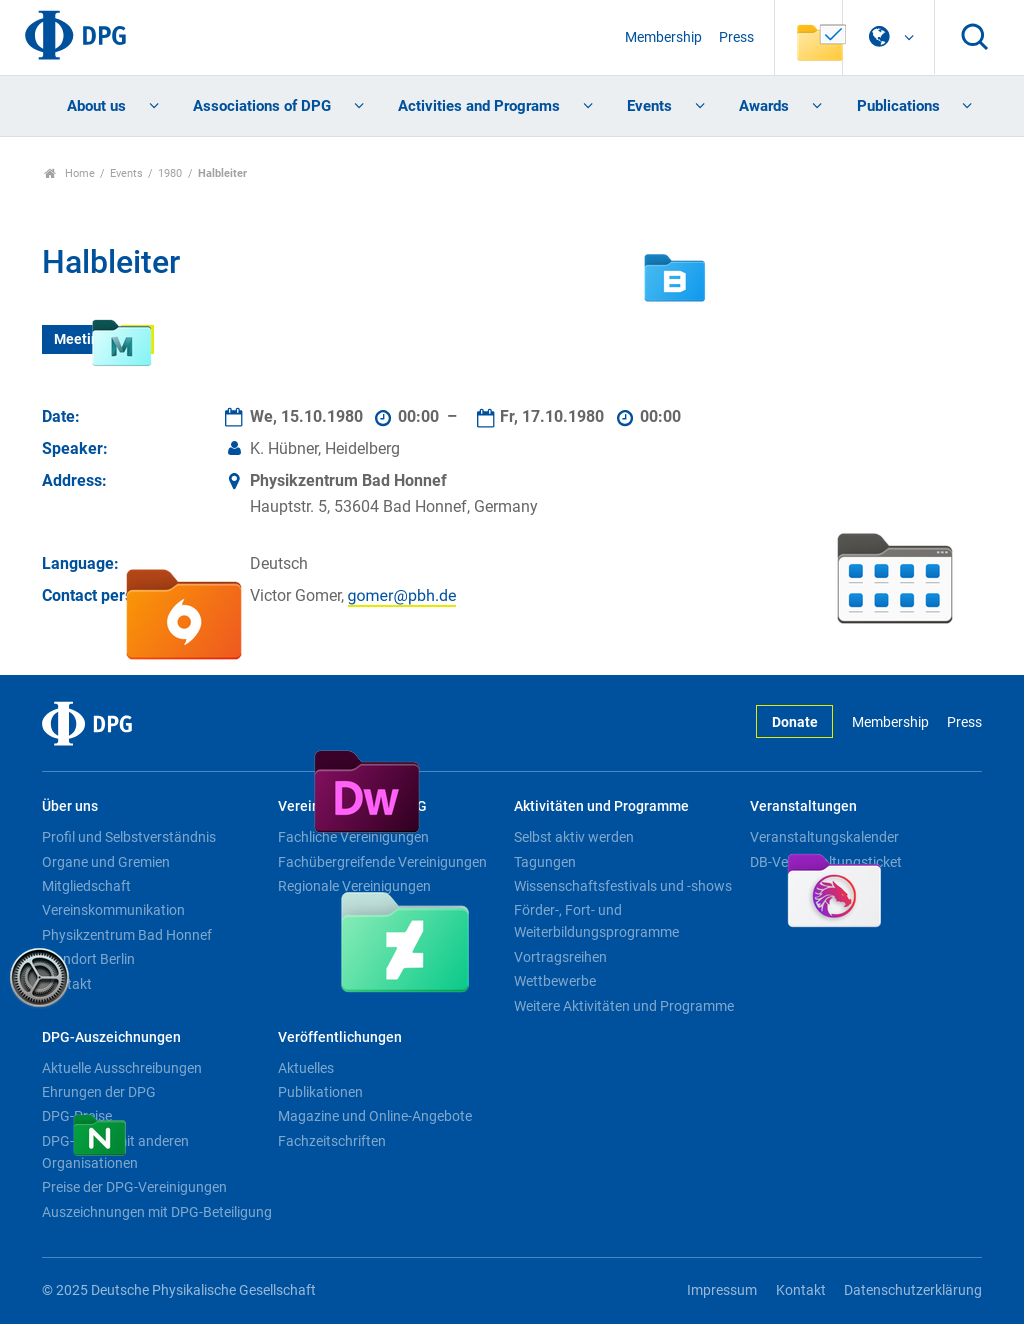 The width and height of the screenshot is (1024, 1324). I want to click on open garuda linux system folder, so click(834, 893).